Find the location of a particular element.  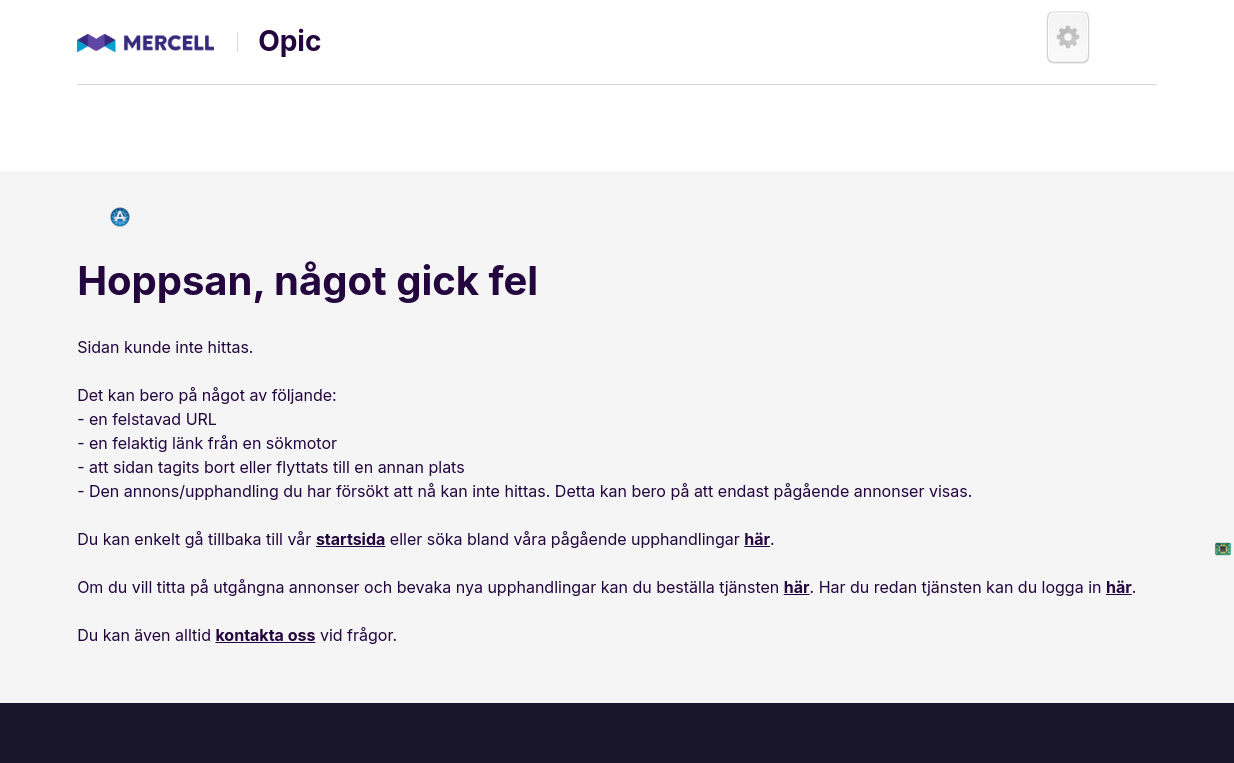

open jockey hardware diagnostics app is located at coordinates (1223, 549).